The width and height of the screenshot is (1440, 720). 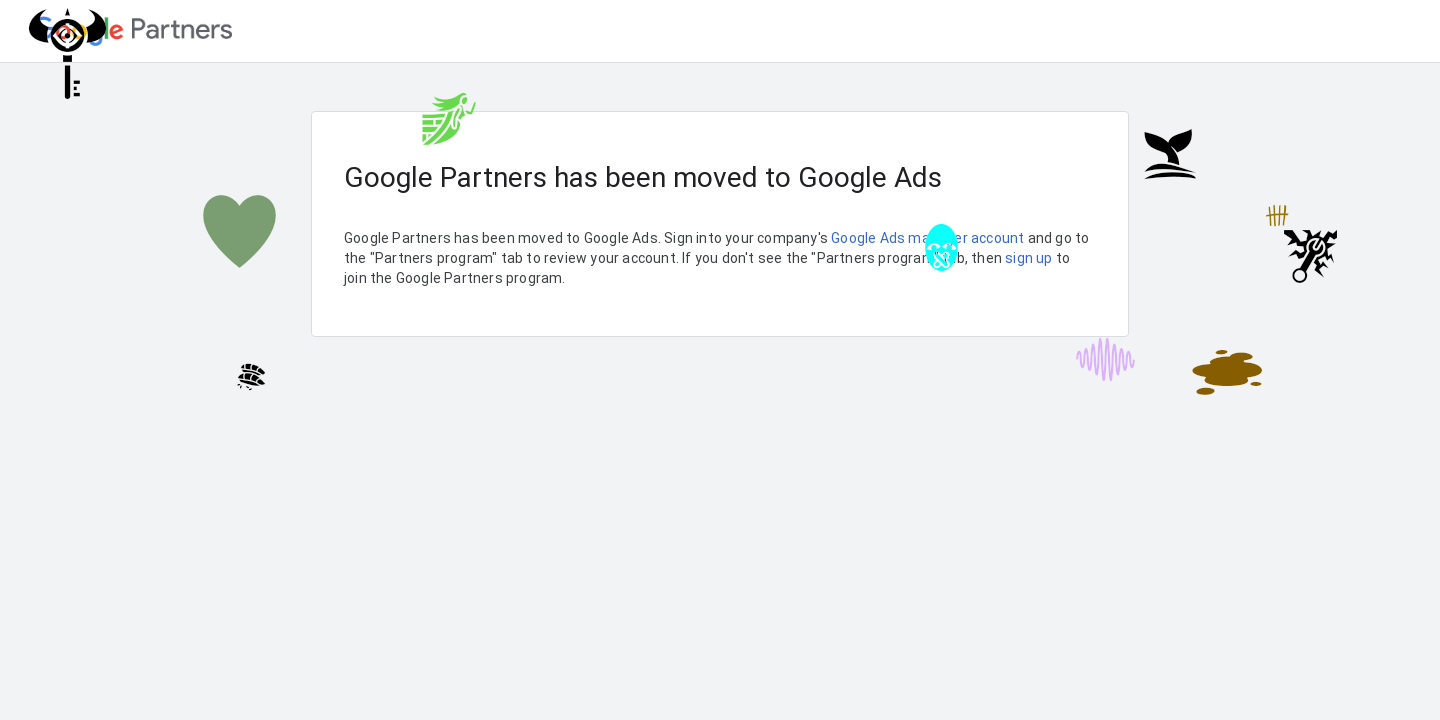 What do you see at coordinates (67, 53) in the screenshot?
I see `access boss level or final challenge` at bounding box center [67, 53].